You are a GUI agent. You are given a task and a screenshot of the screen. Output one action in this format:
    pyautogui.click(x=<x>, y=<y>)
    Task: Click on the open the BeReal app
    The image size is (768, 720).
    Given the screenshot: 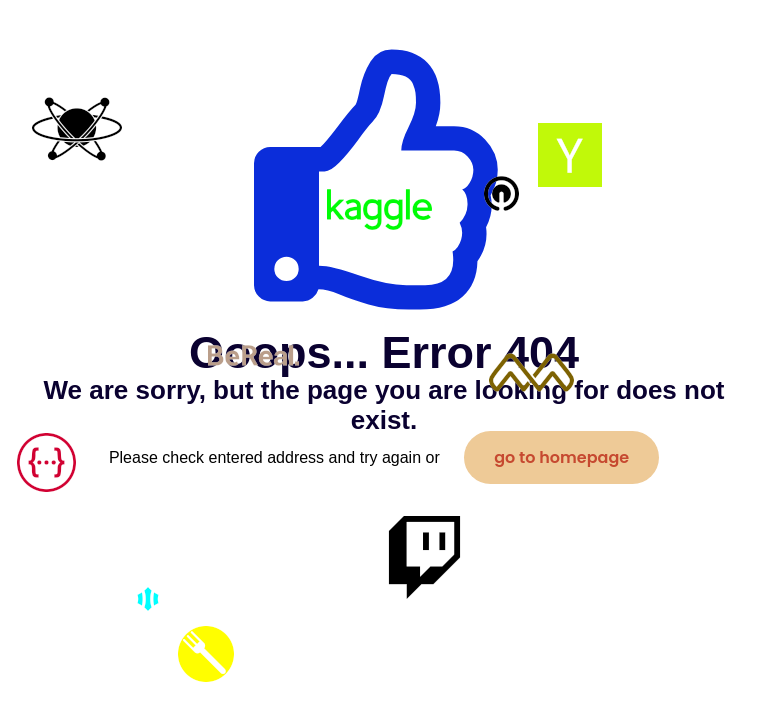 What is the action you would take?
    pyautogui.click(x=253, y=355)
    